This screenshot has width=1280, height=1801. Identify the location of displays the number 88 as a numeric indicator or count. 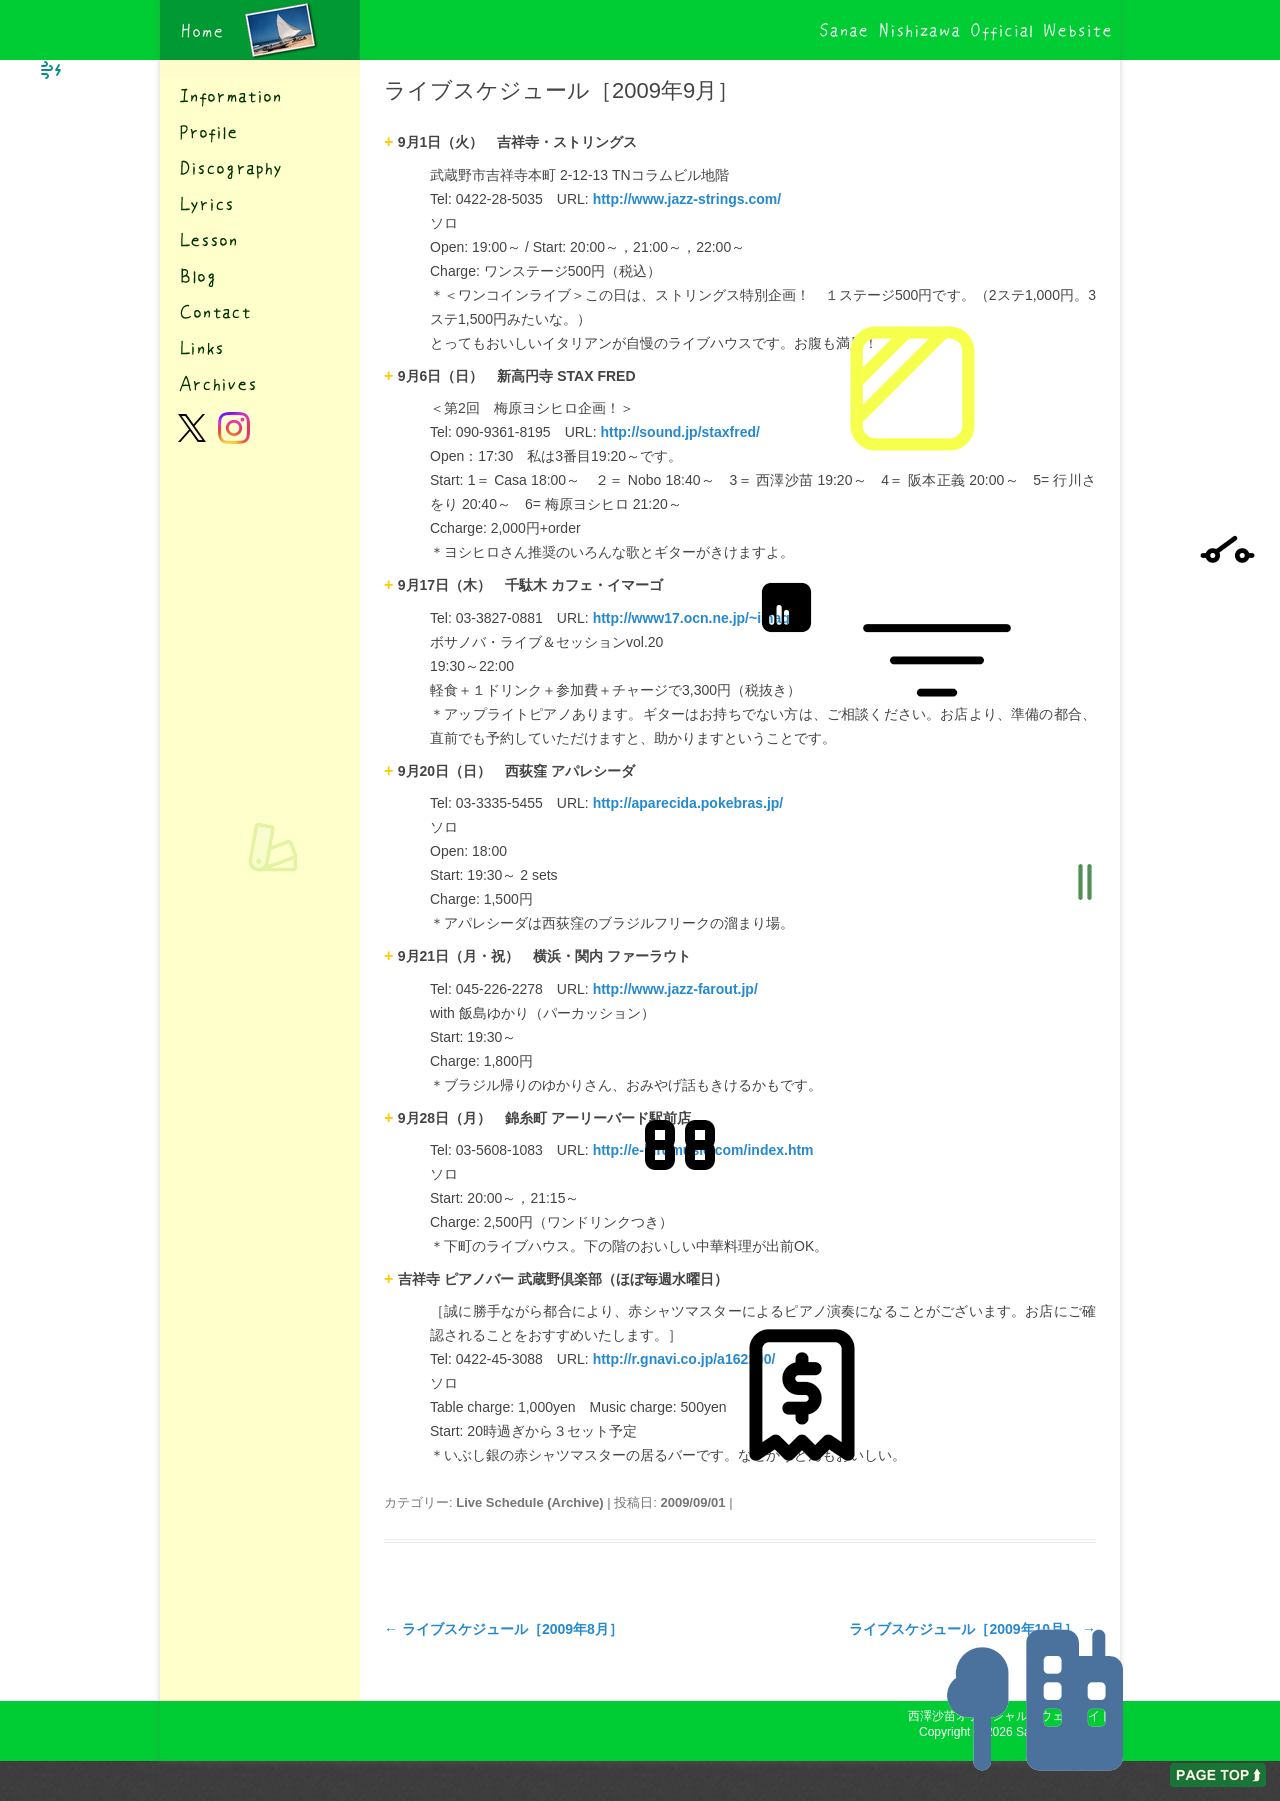
(680, 1145).